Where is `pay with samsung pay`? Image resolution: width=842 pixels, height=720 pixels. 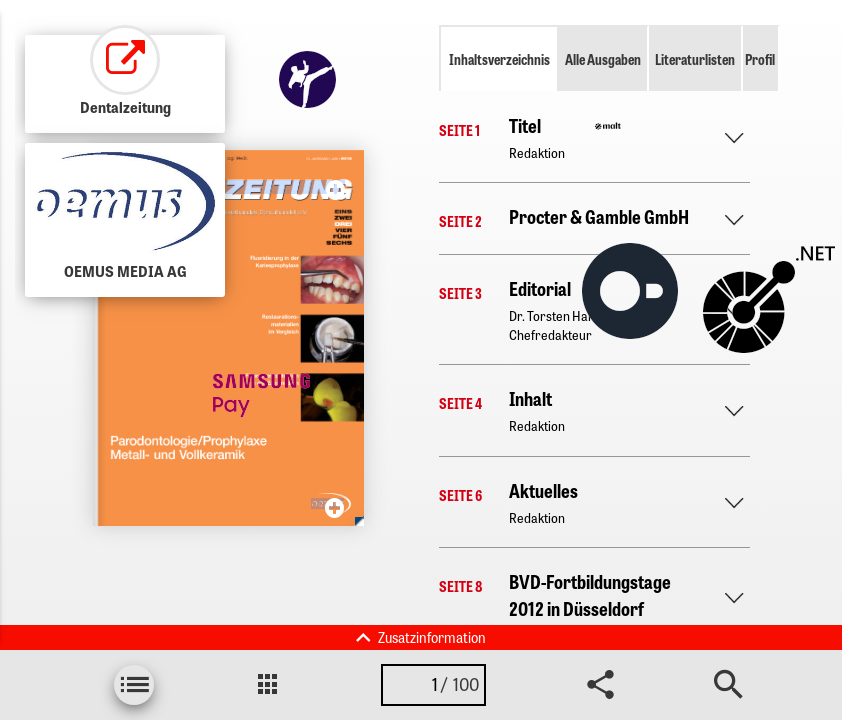 pay with samsung pay is located at coordinates (261, 395).